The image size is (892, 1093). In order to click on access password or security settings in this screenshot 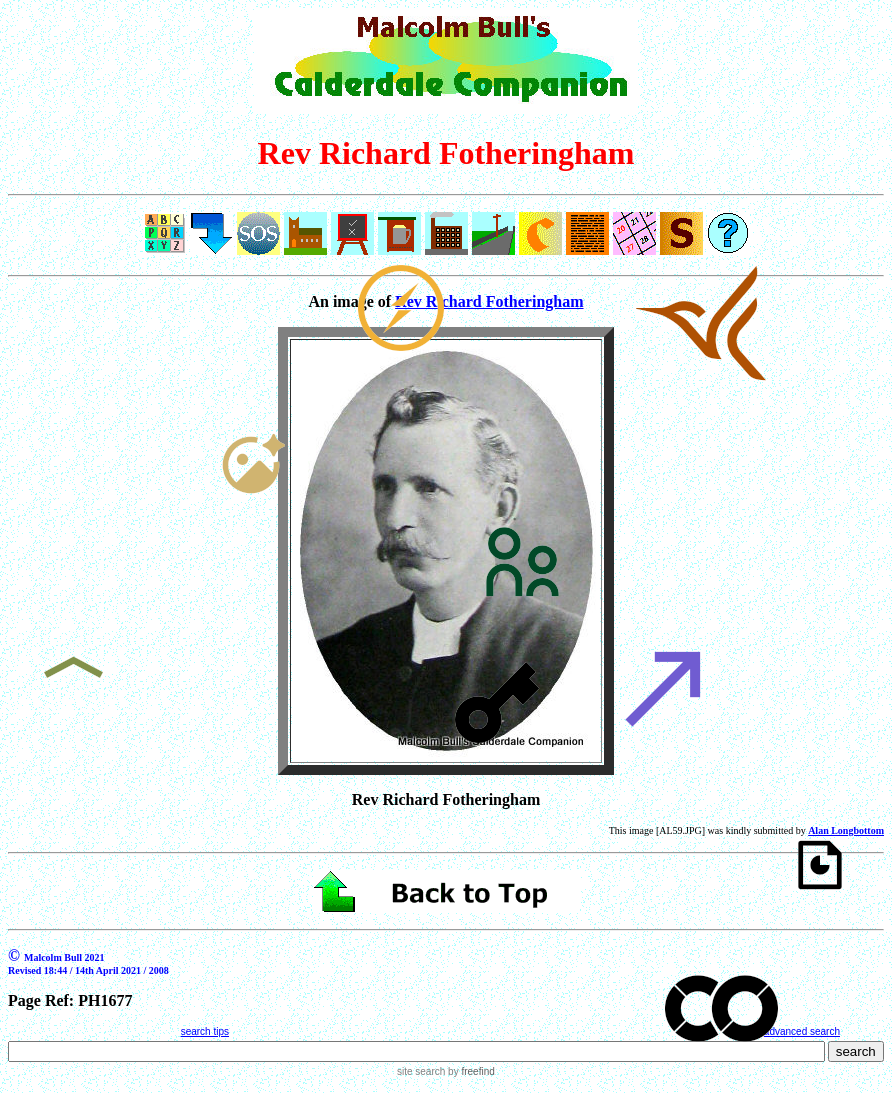, I will do `click(497, 701)`.